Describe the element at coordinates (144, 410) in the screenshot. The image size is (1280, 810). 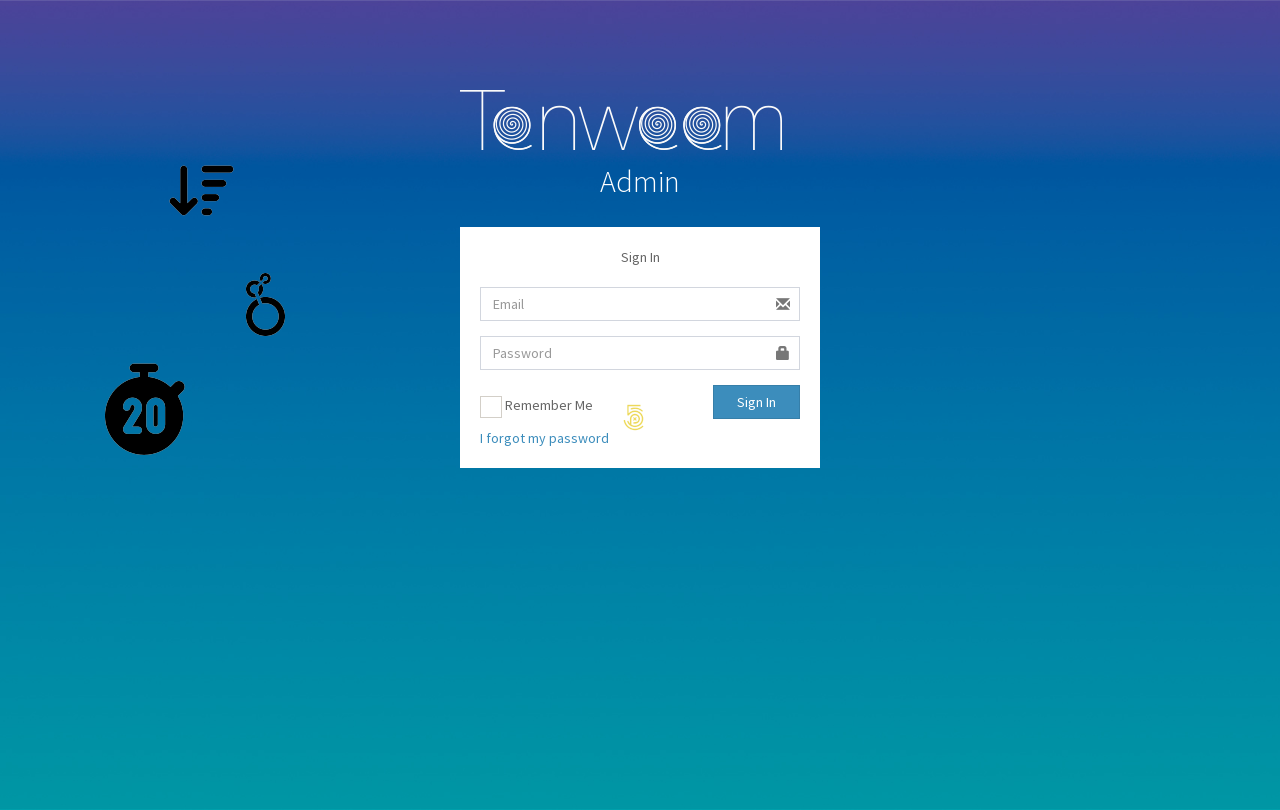
I see `set a 20-second timer` at that location.